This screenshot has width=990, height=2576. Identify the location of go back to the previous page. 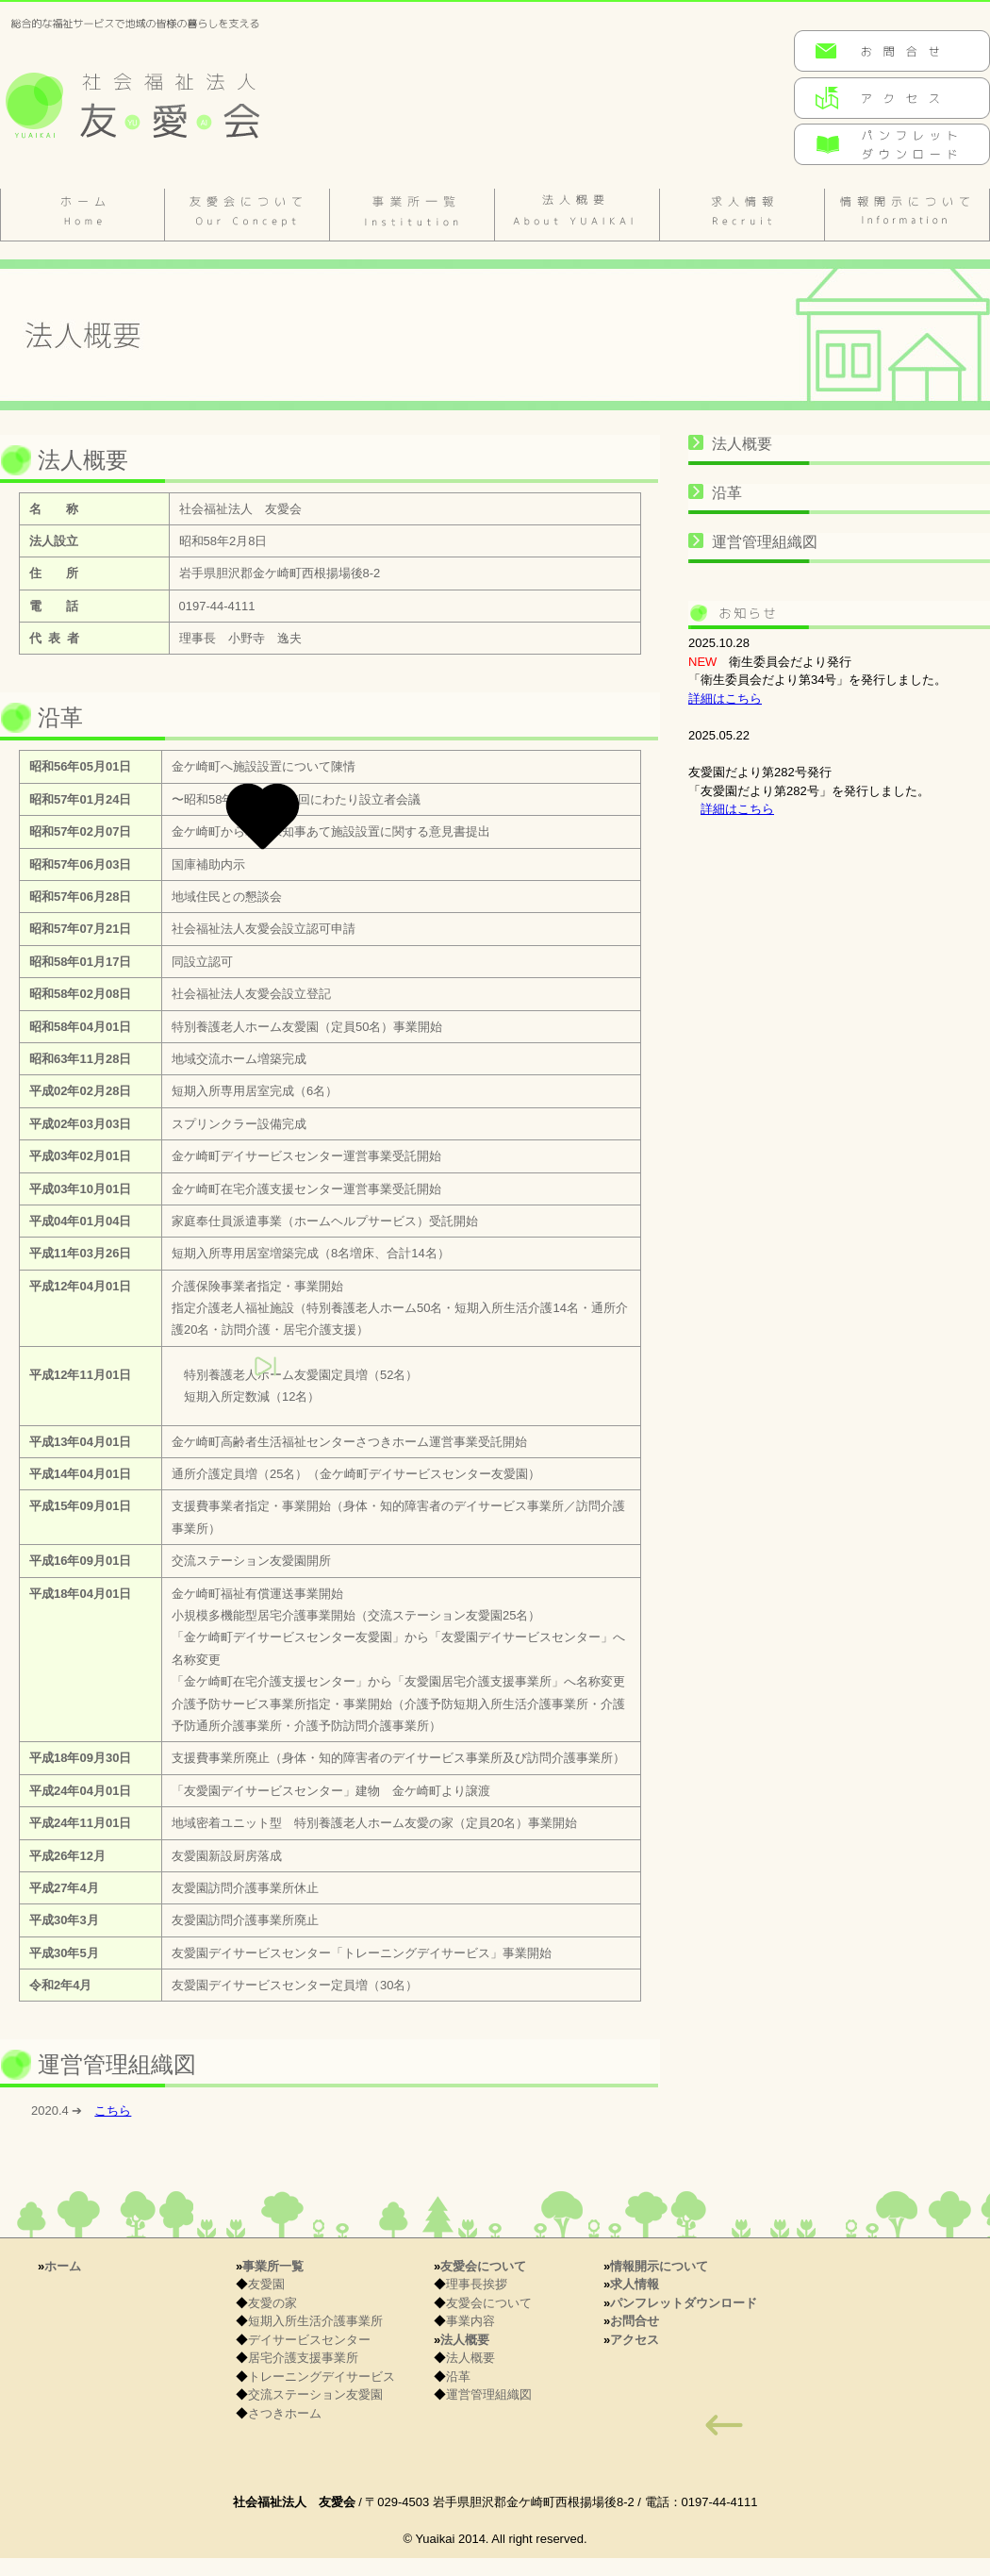
(724, 2425).